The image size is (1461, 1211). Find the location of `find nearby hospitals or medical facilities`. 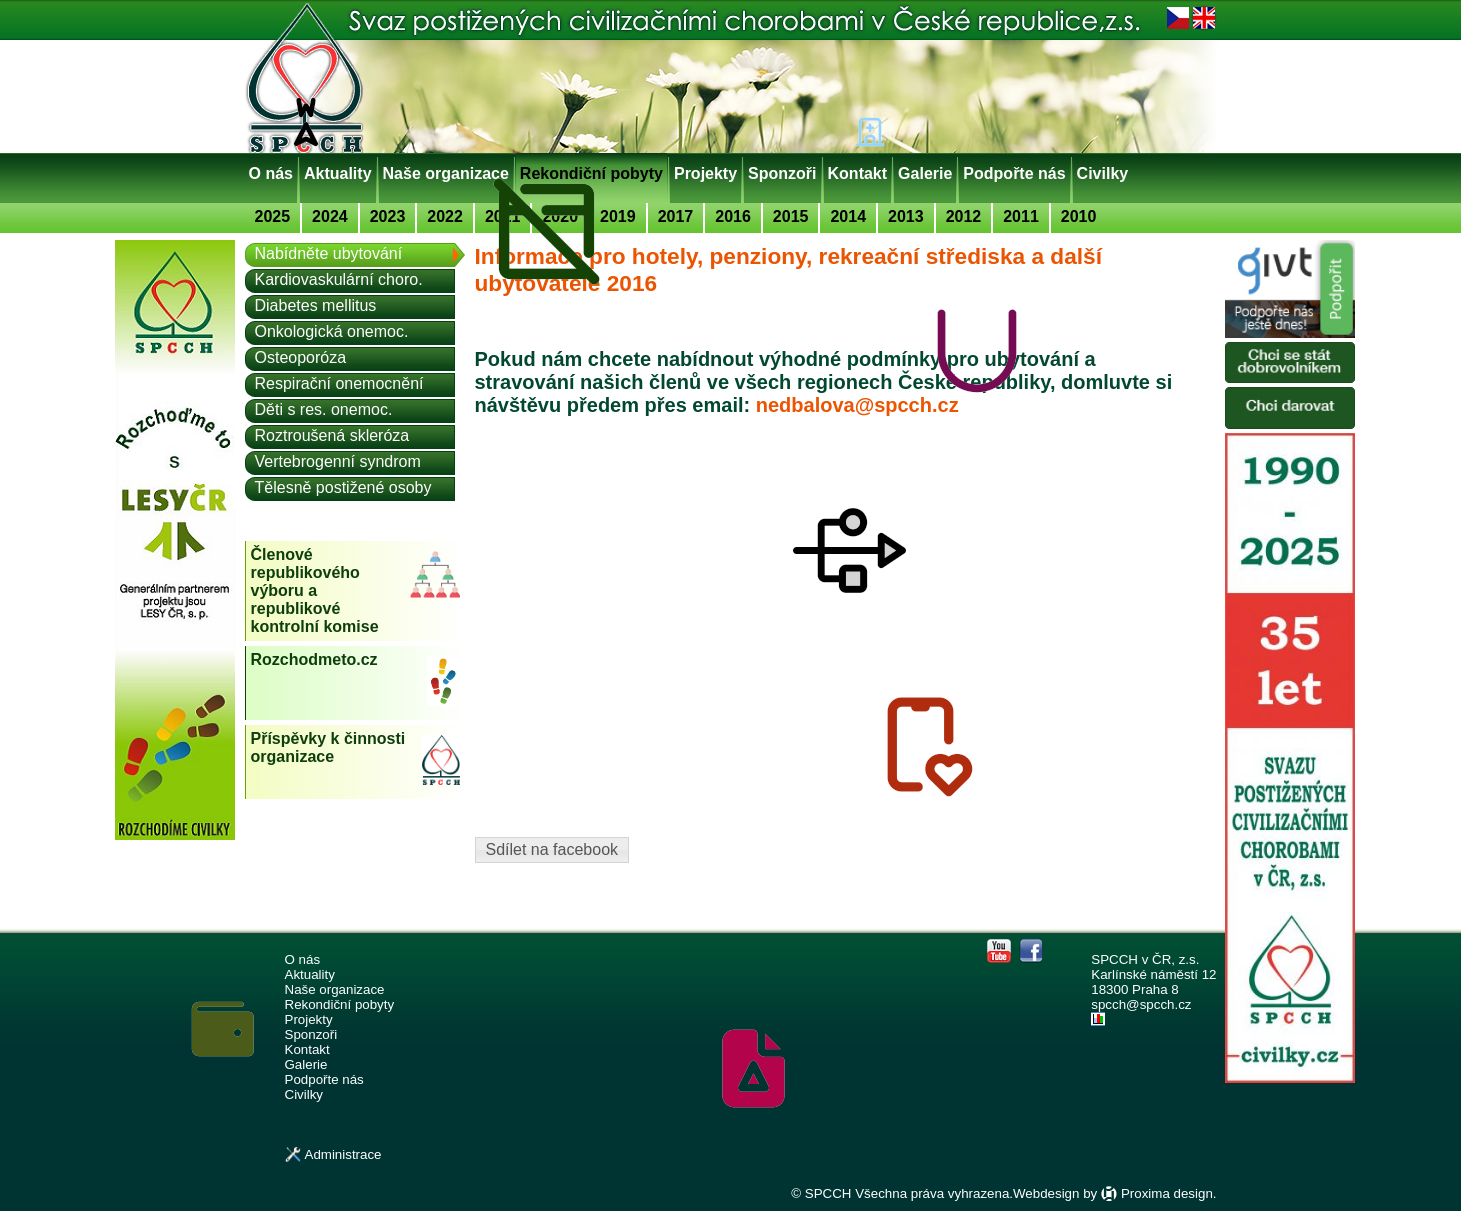

find nearby hospitals or medical facilities is located at coordinates (870, 132).